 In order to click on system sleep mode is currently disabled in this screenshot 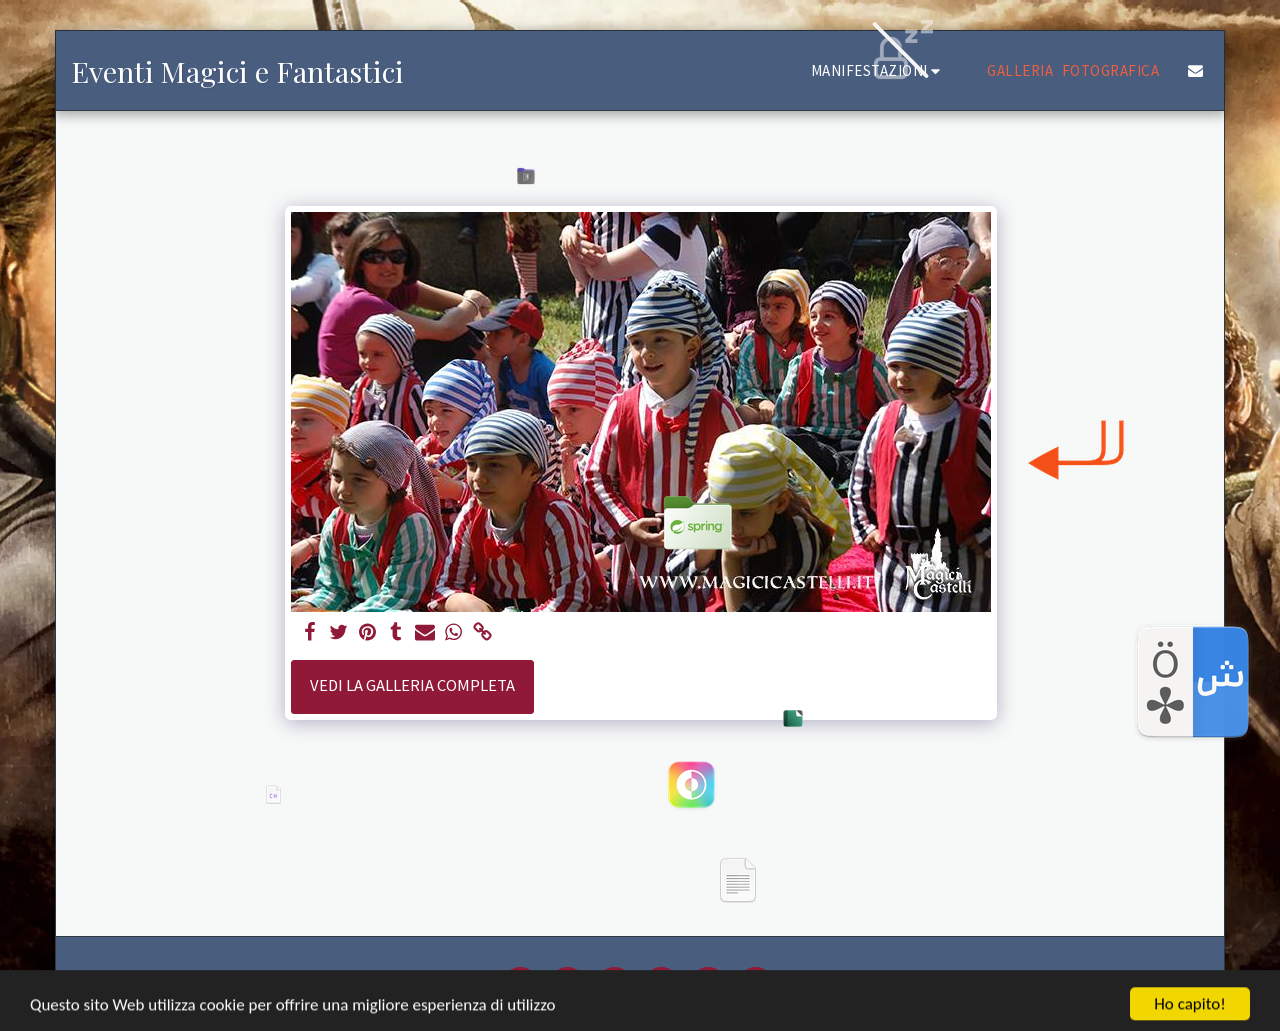, I will do `click(902, 49)`.